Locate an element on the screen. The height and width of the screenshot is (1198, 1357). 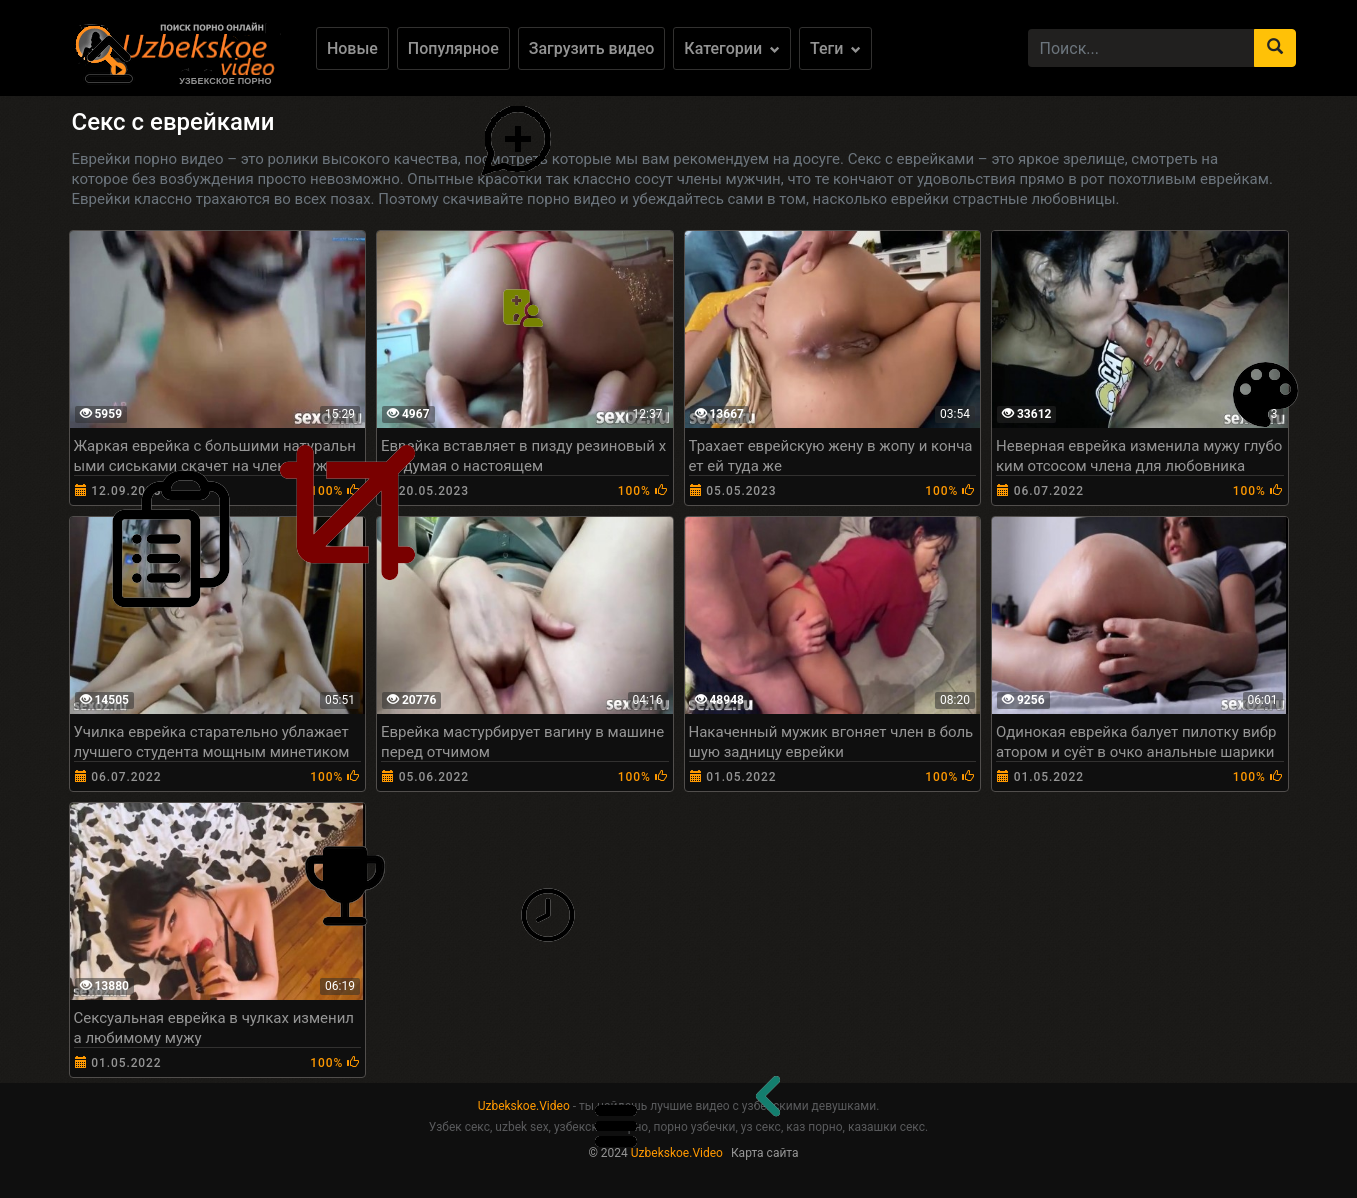
go back to the previous screen is located at coordinates (768, 1096).